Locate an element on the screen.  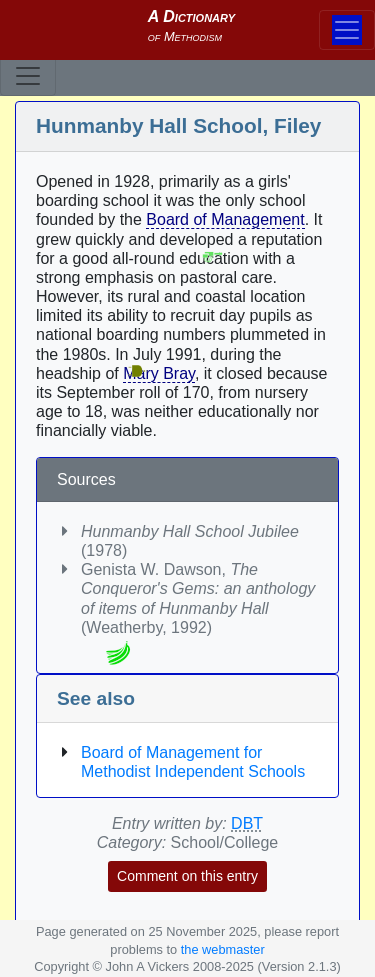
banana item or fruit category in a game inventory is located at coordinates (118, 653).